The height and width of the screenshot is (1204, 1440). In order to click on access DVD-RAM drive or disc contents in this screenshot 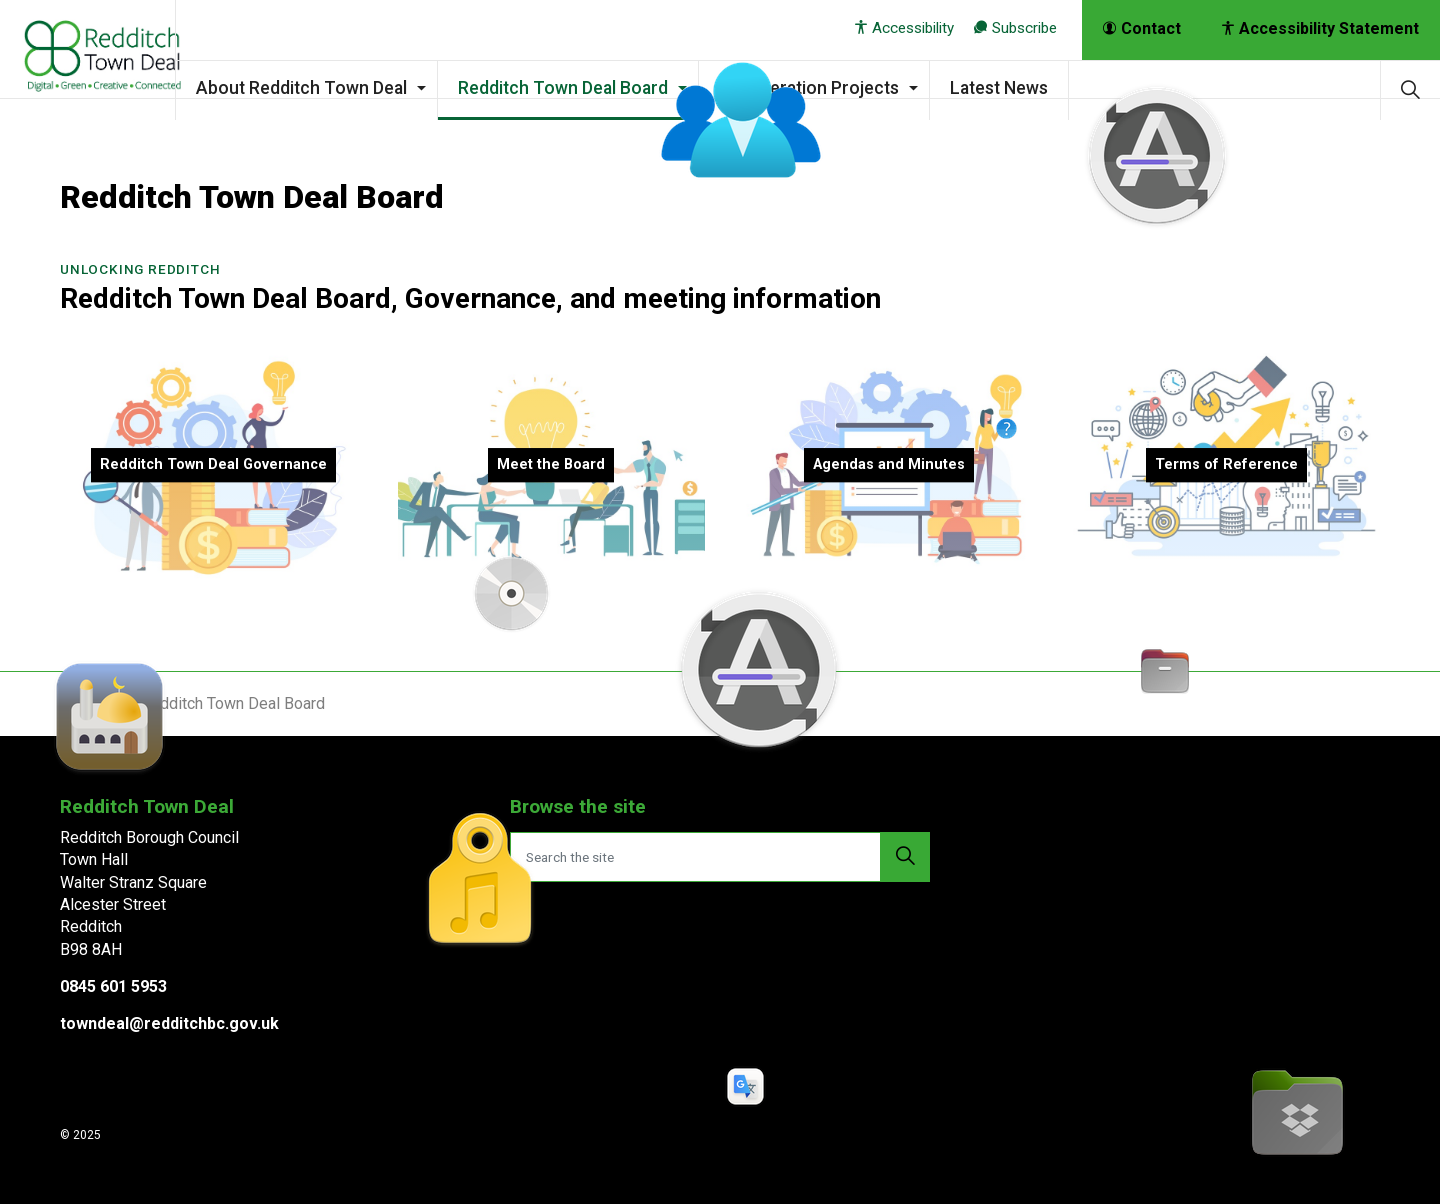, I will do `click(511, 593)`.